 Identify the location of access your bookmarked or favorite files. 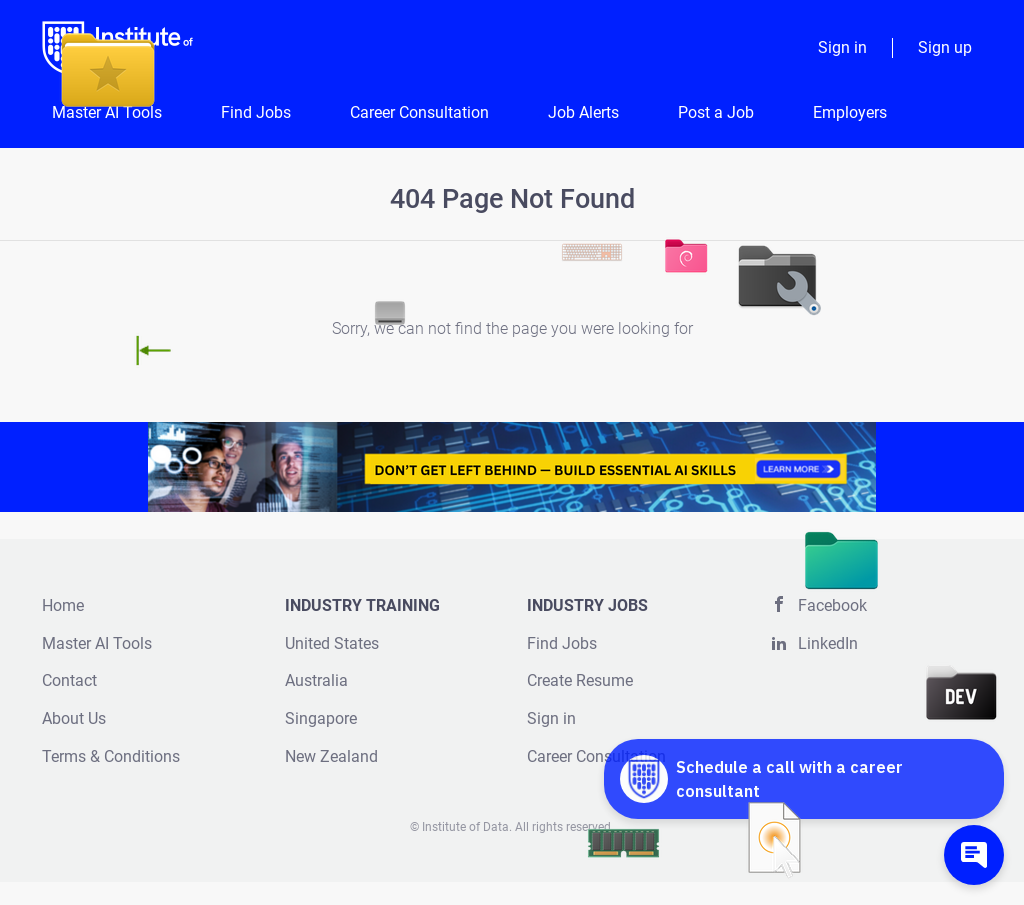
(108, 70).